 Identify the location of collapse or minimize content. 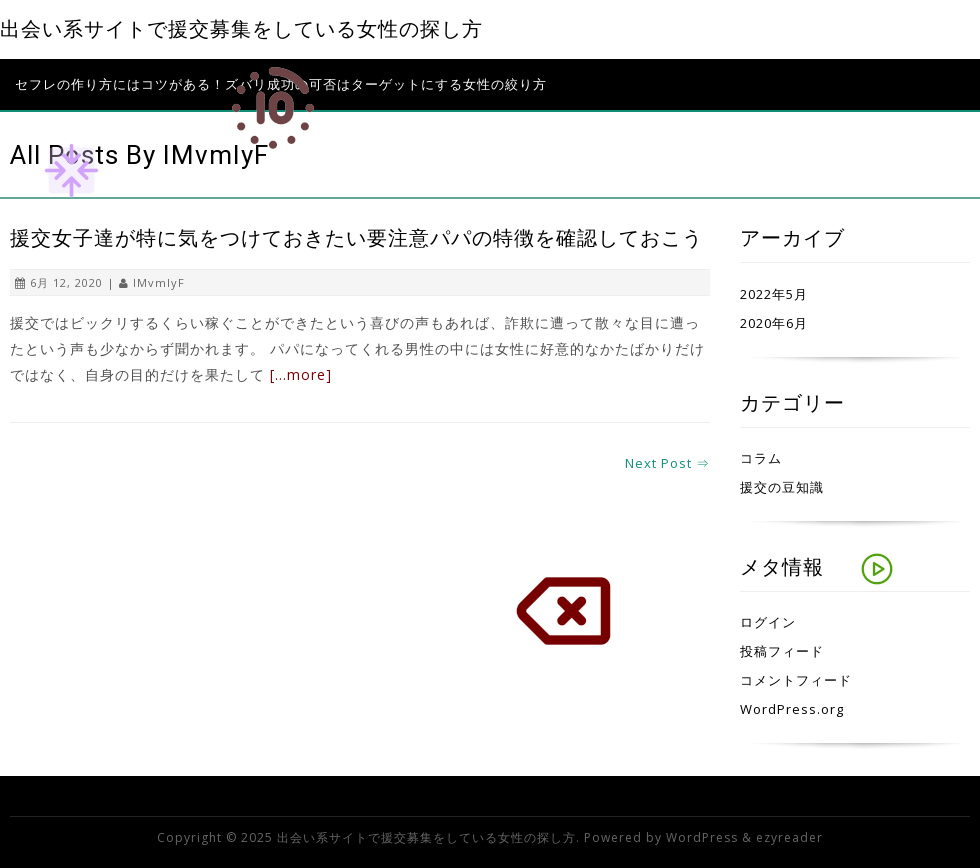
(71, 170).